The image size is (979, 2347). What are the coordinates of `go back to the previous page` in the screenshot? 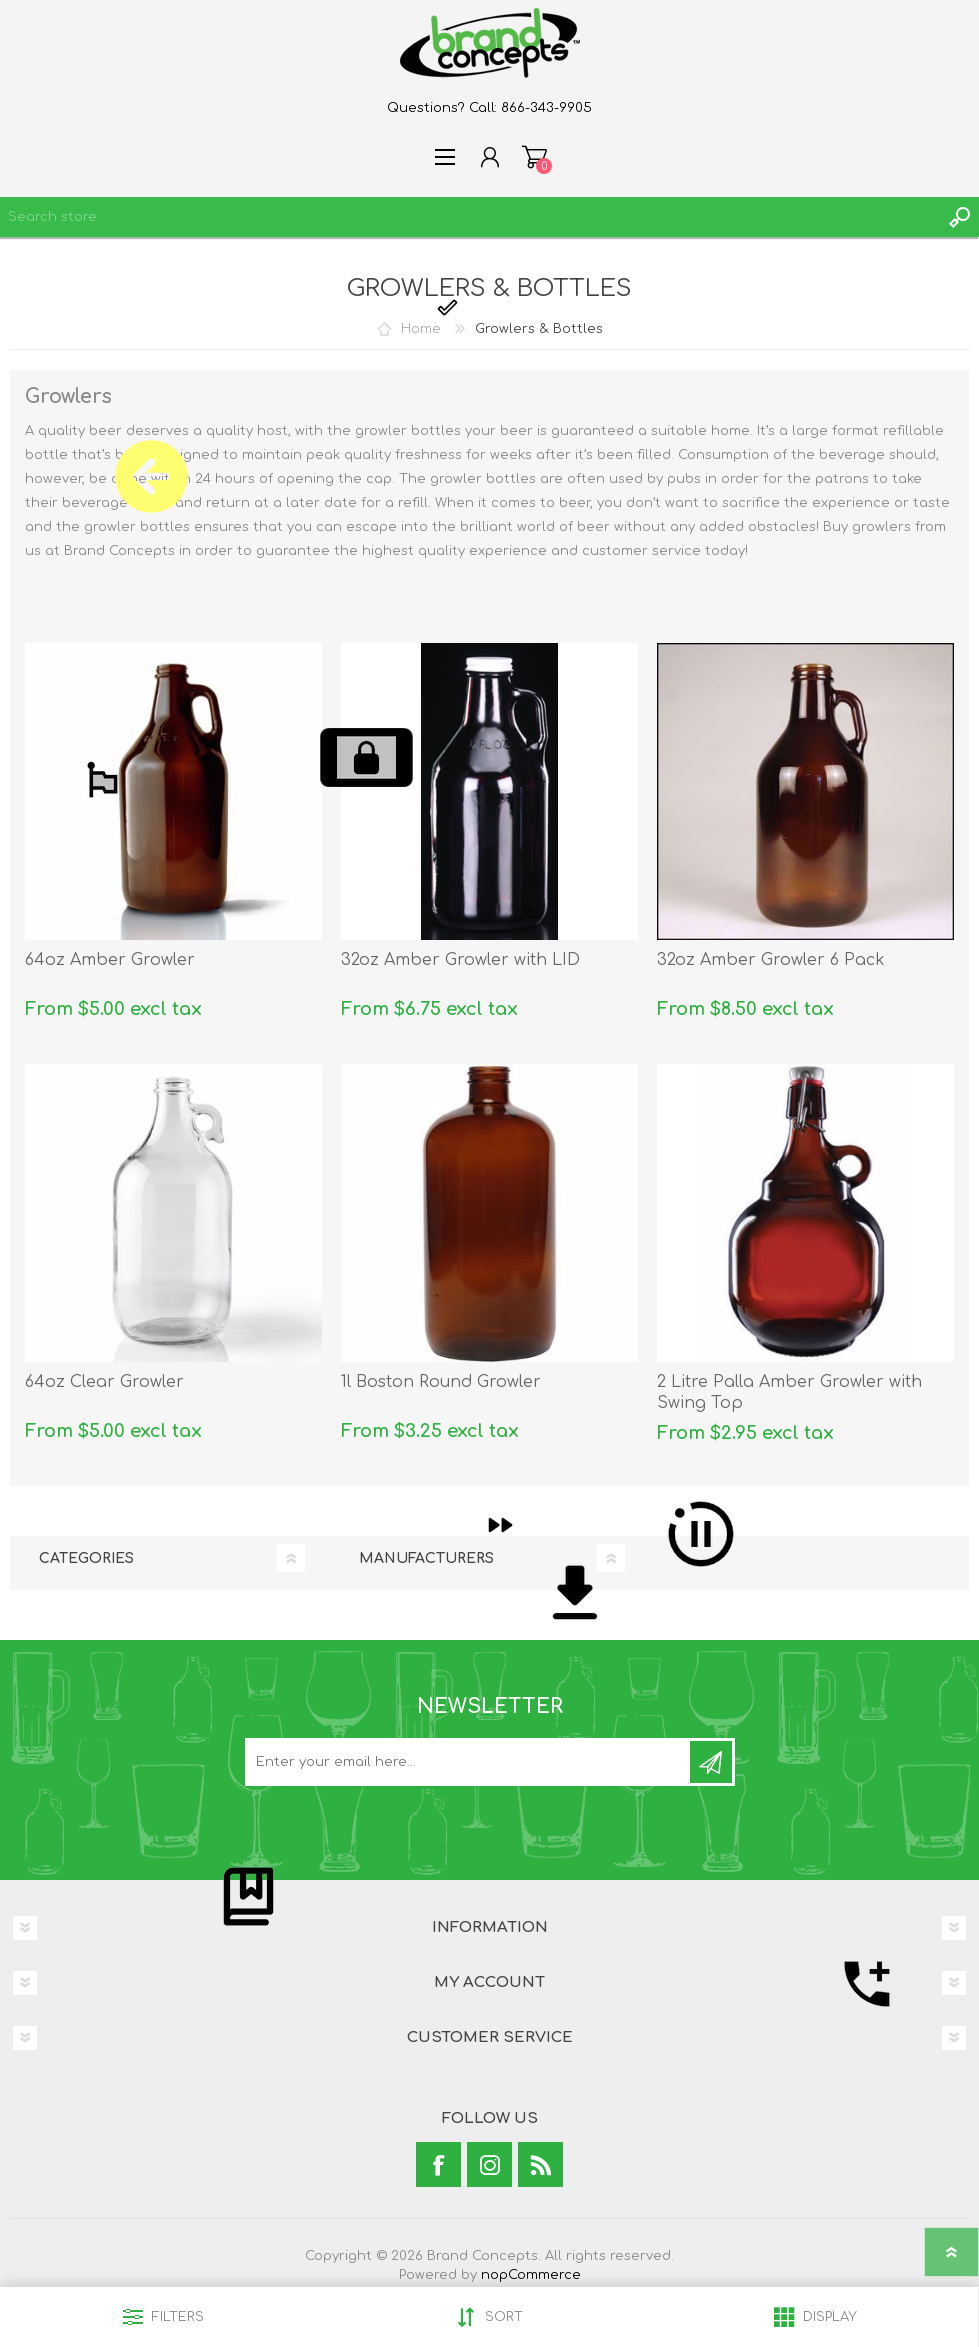 It's located at (151, 476).